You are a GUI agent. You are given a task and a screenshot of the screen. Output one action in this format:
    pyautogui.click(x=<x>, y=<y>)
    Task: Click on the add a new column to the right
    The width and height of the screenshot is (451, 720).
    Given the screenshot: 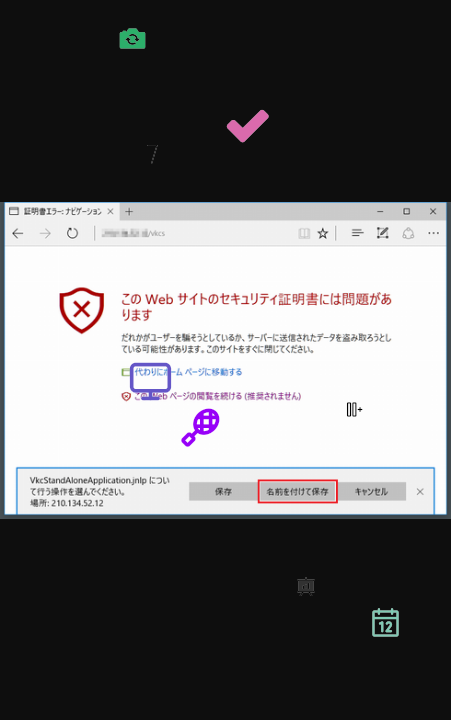 What is the action you would take?
    pyautogui.click(x=353, y=409)
    